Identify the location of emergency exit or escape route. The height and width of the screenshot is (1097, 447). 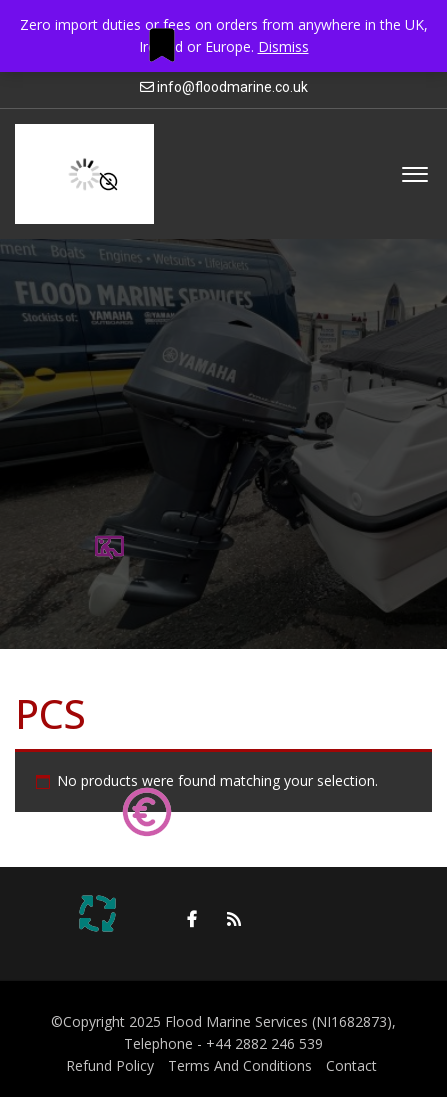
(109, 547).